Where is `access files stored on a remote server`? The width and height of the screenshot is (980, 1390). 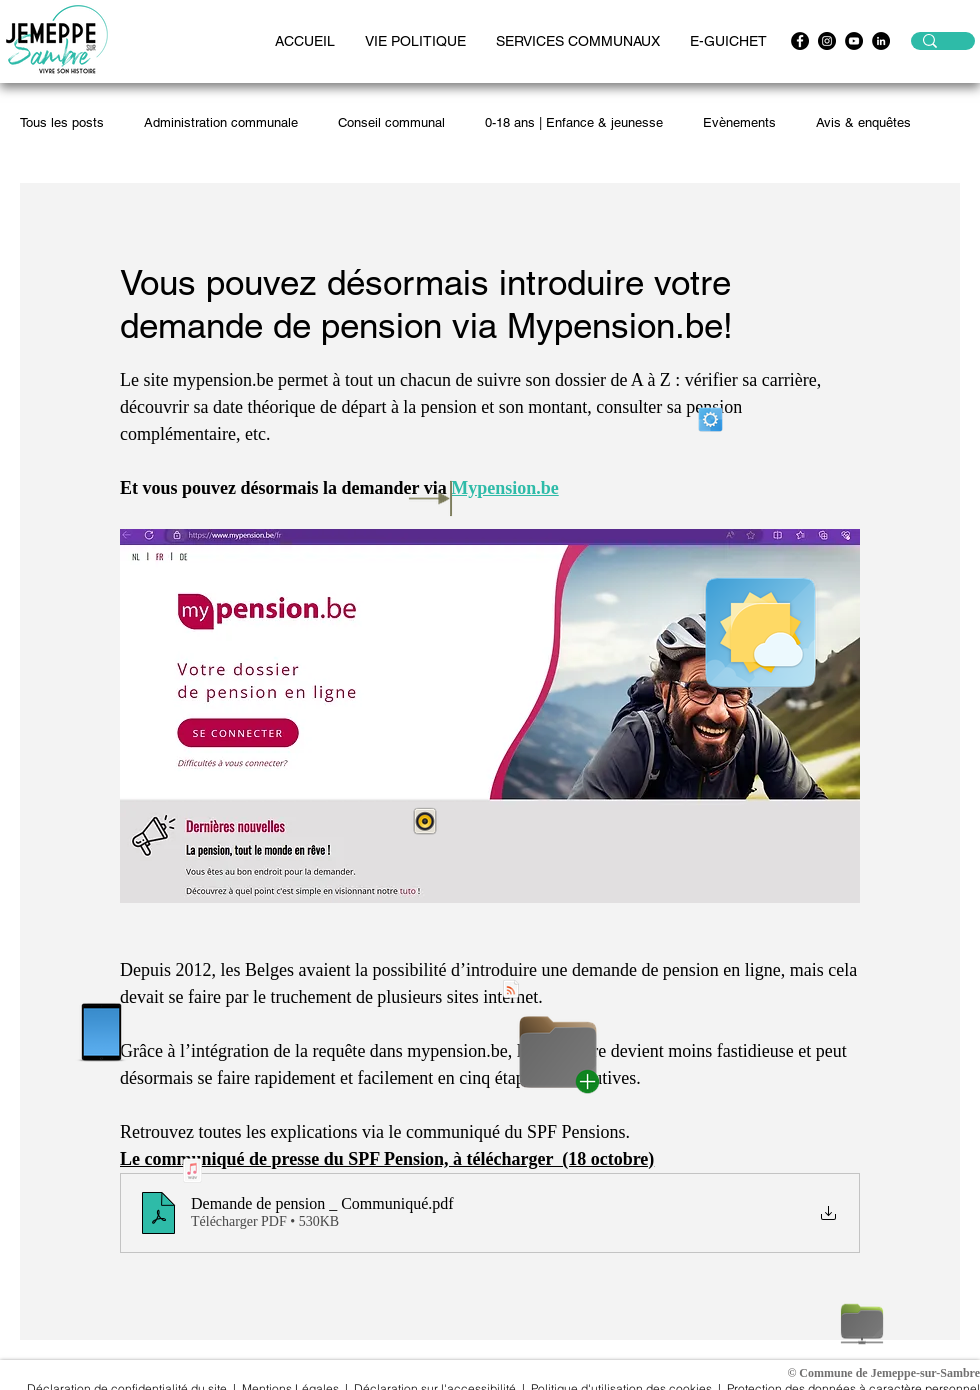 access files stored on a remote server is located at coordinates (862, 1323).